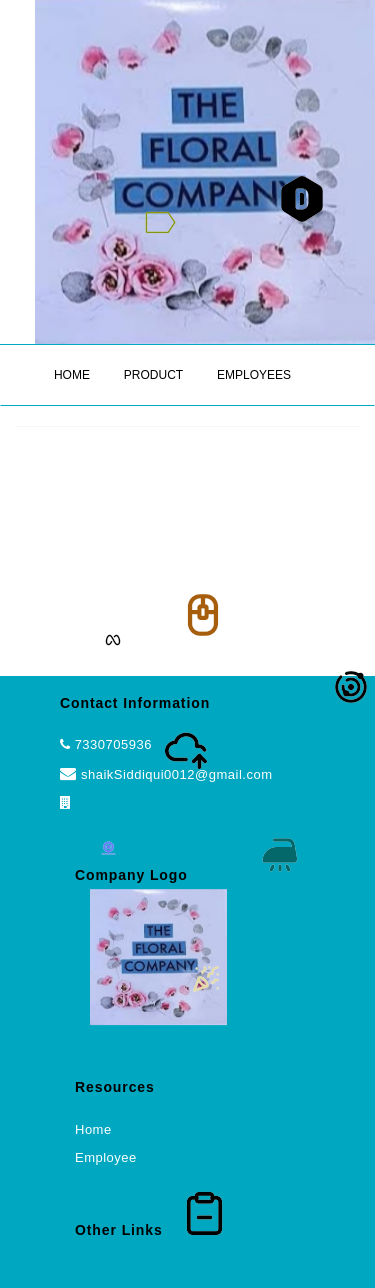 This screenshot has width=375, height=1288. I want to click on indicates a "D" grade or rating level, so click(302, 199).